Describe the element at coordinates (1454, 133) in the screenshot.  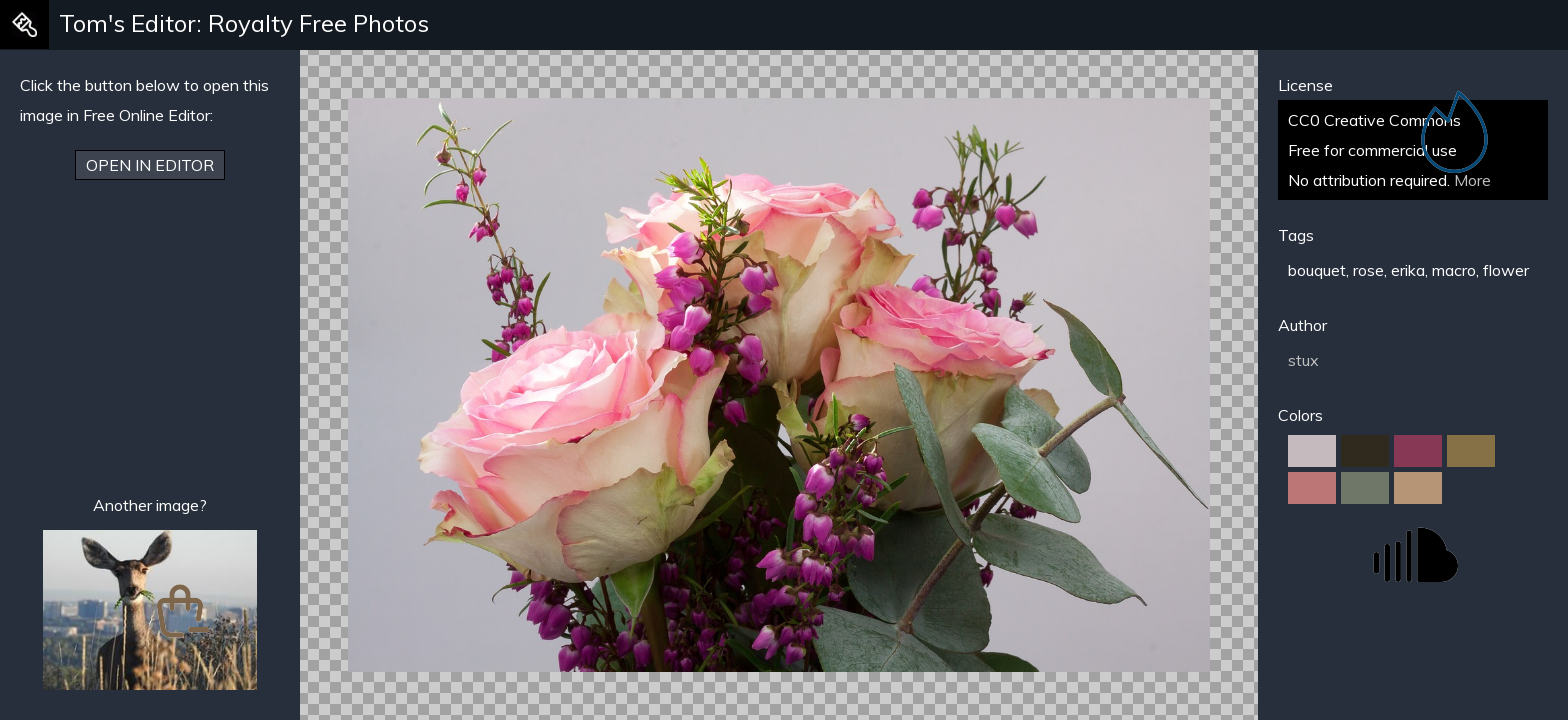
I see `view trending or popular content` at that location.